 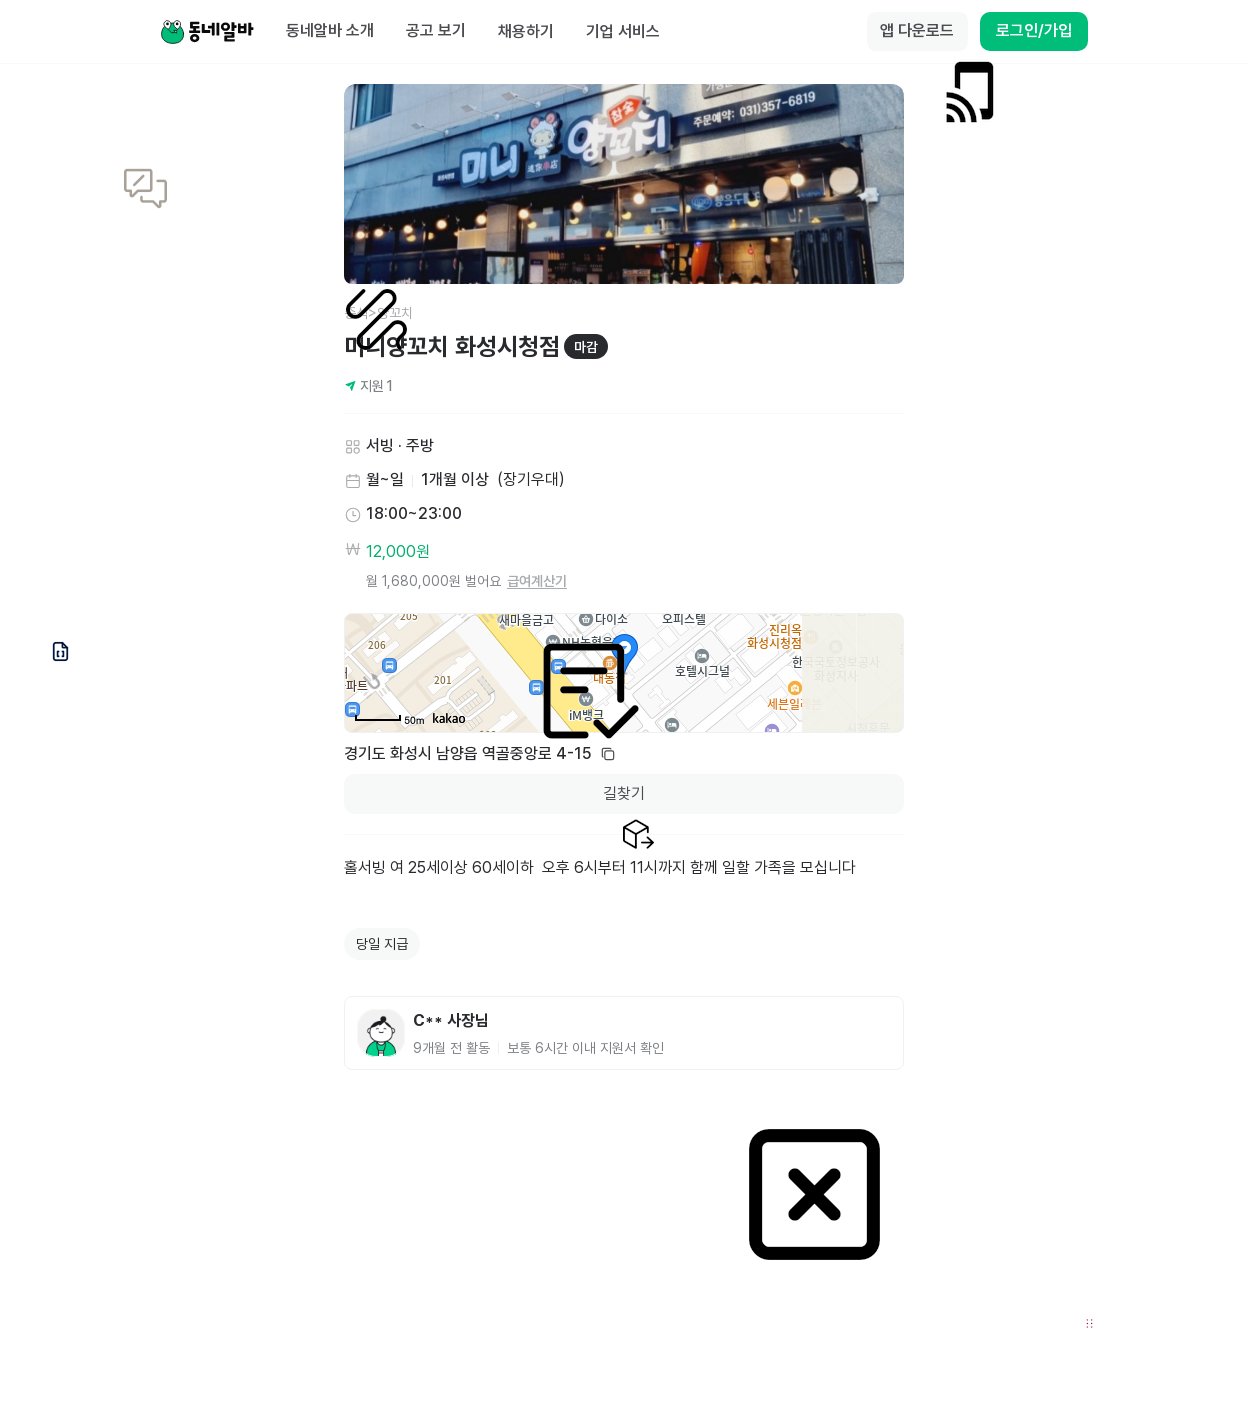 What do you see at coordinates (974, 92) in the screenshot?
I see `tap to connect to a nearby device` at bounding box center [974, 92].